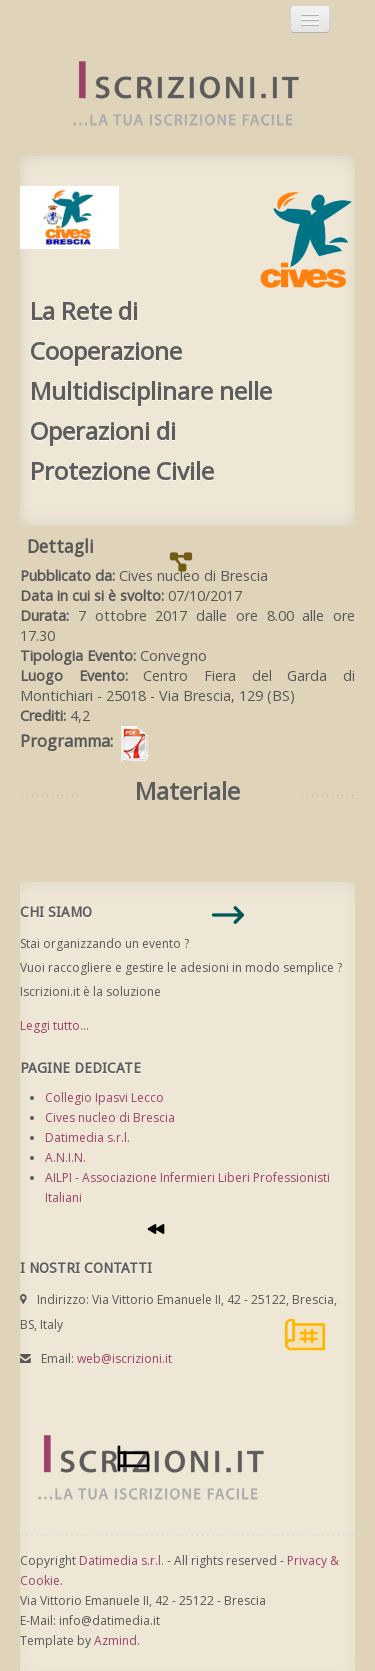 The image size is (375, 1671). Describe the element at coordinates (133, 1458) in the screenshot. I see `view accommodation or hotel options` at that location.